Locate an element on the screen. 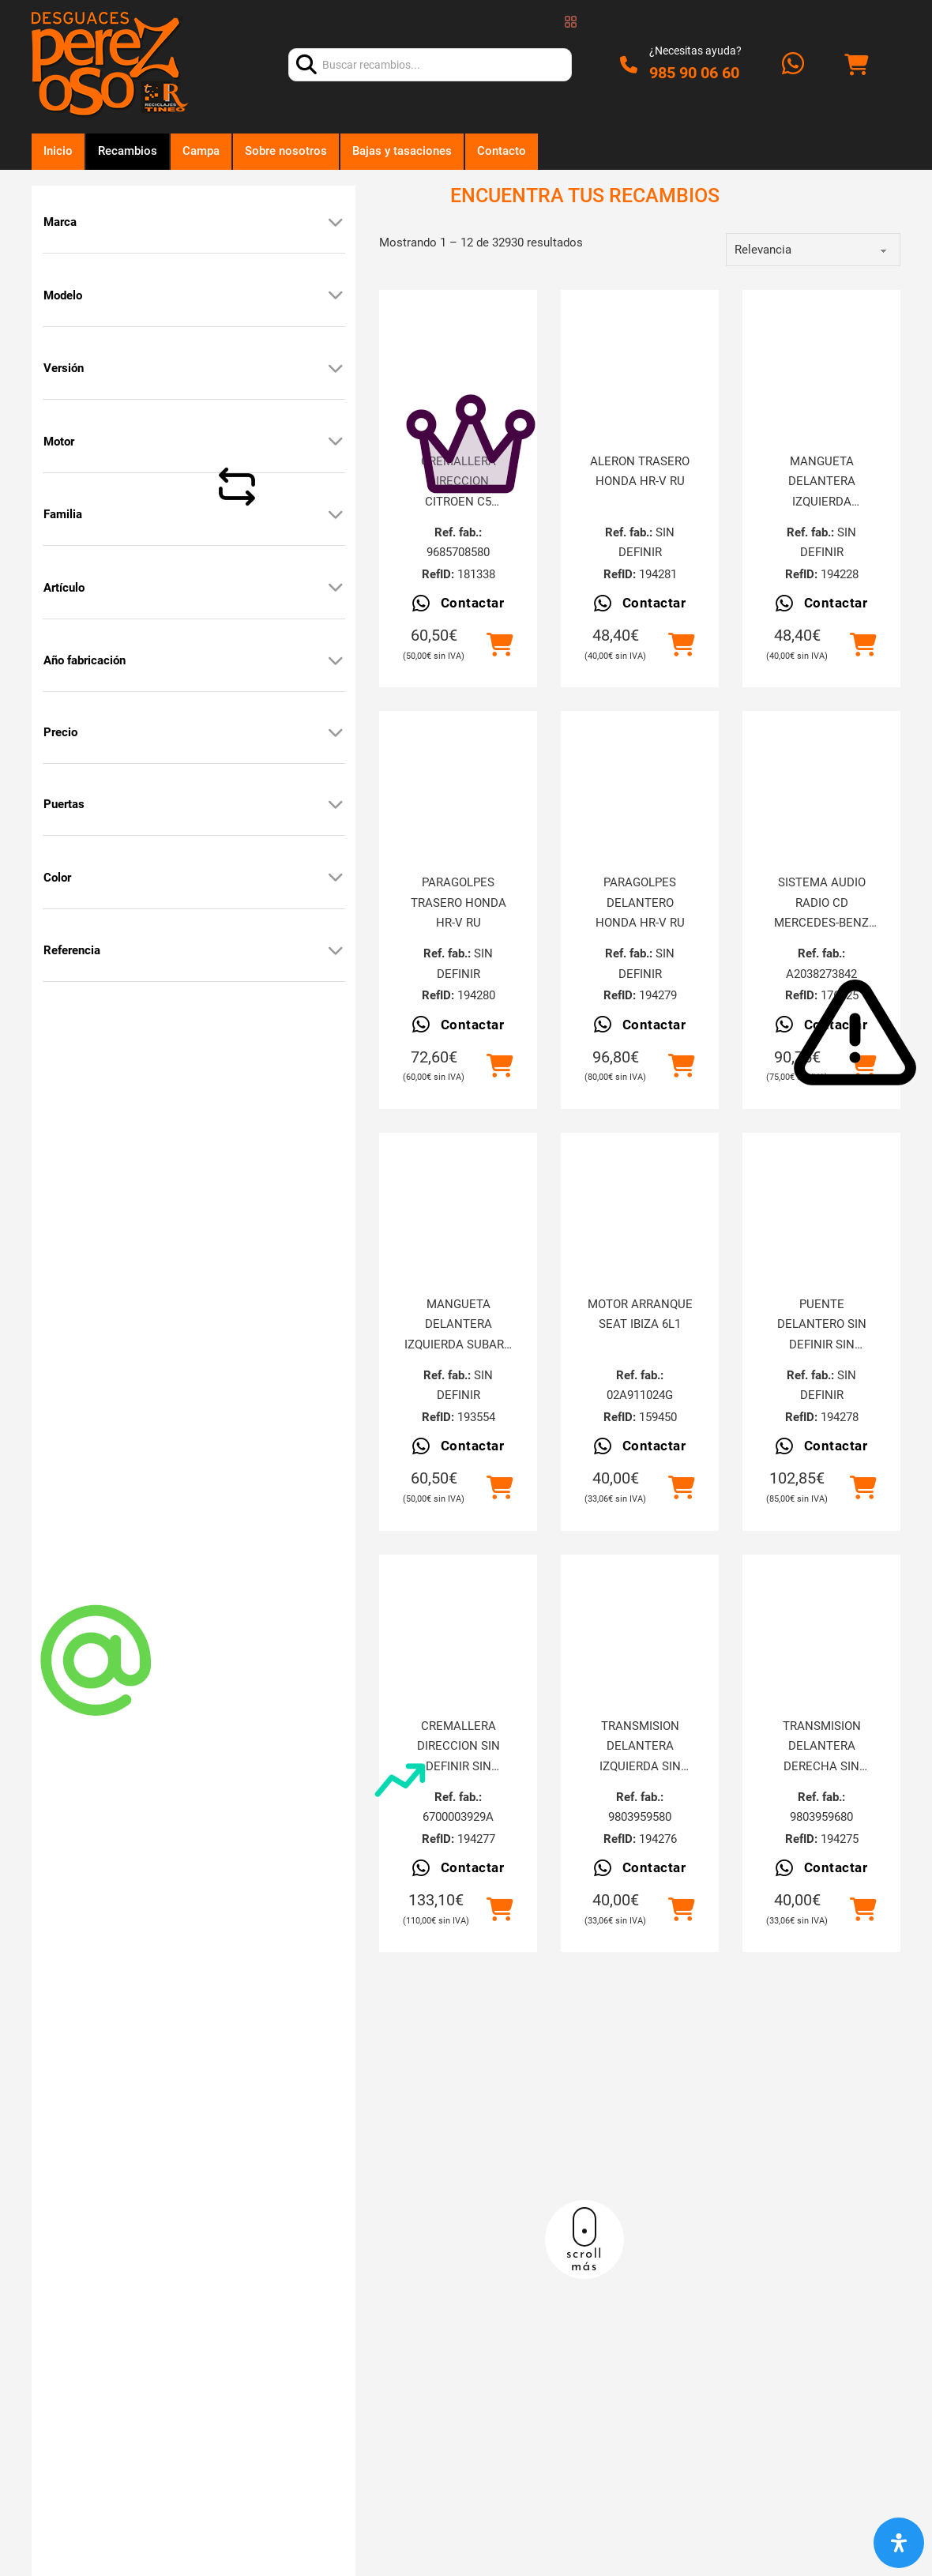  enable repeat mode for media playback is located at coordinates (237, 487).